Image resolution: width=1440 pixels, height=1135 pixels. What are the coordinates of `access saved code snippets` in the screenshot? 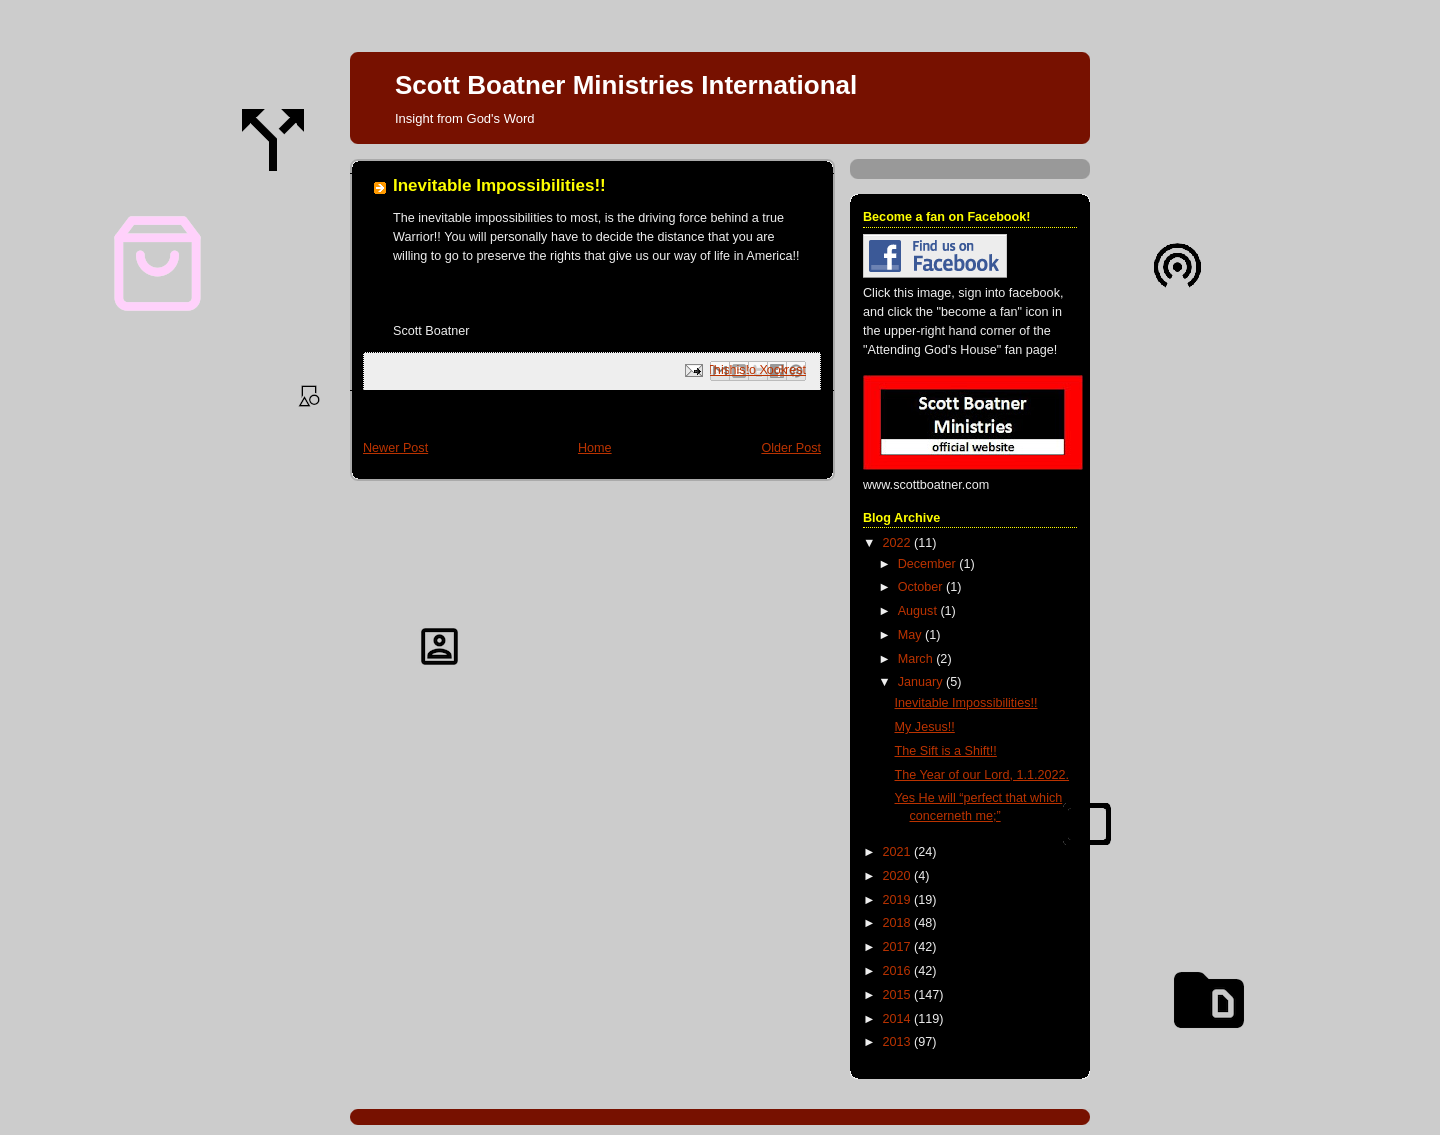 It's located at (1209, 1000).